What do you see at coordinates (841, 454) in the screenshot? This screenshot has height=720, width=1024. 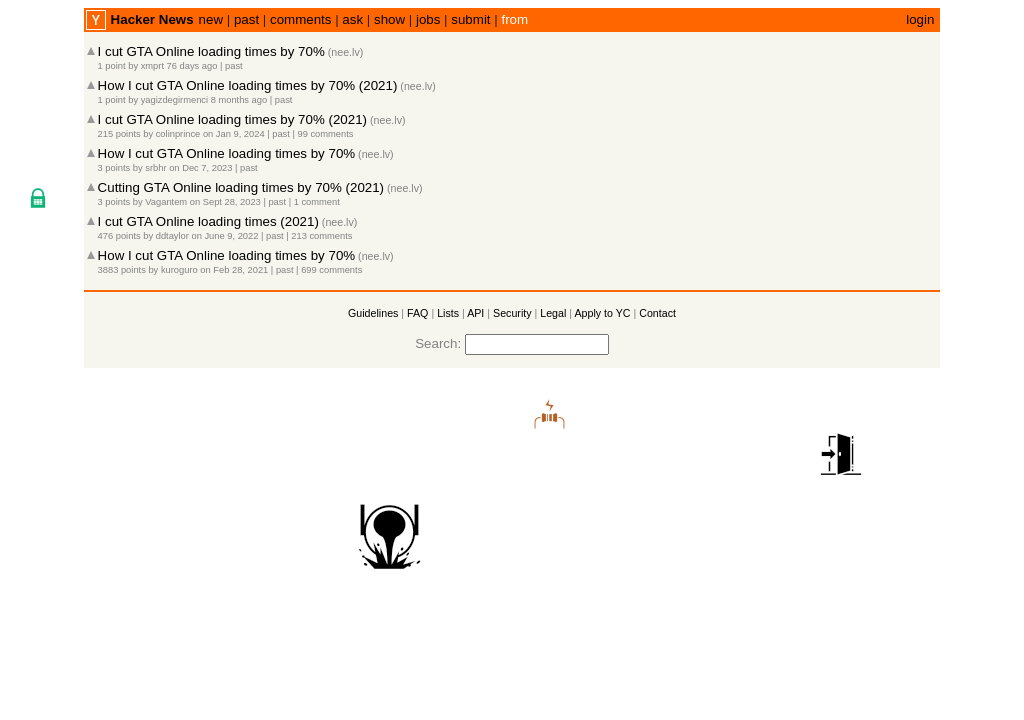 I see `exit or log out of the current session` at bounding box center [841, 454].